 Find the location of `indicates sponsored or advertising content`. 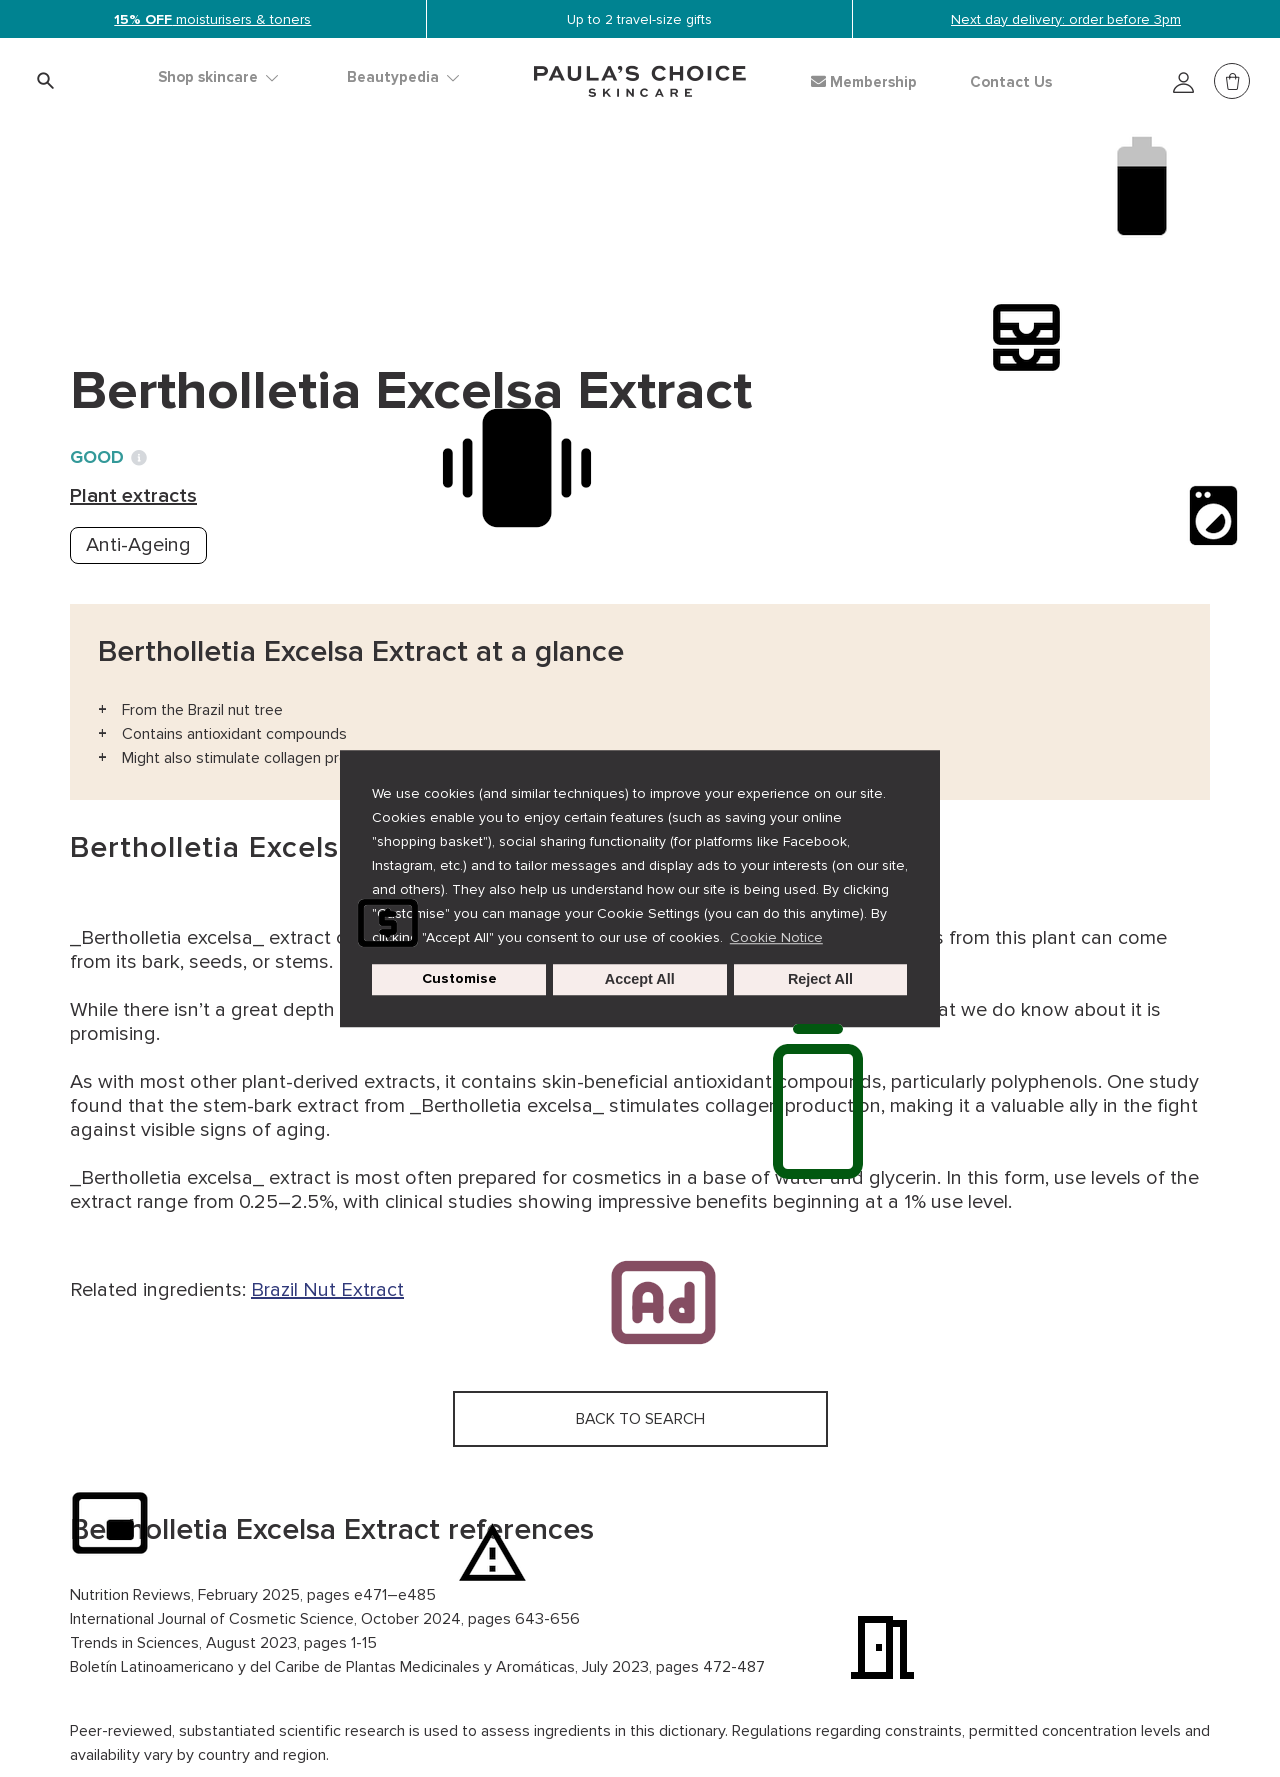

indicates sponsored or advertising content is located at coordinates (663, 1302).